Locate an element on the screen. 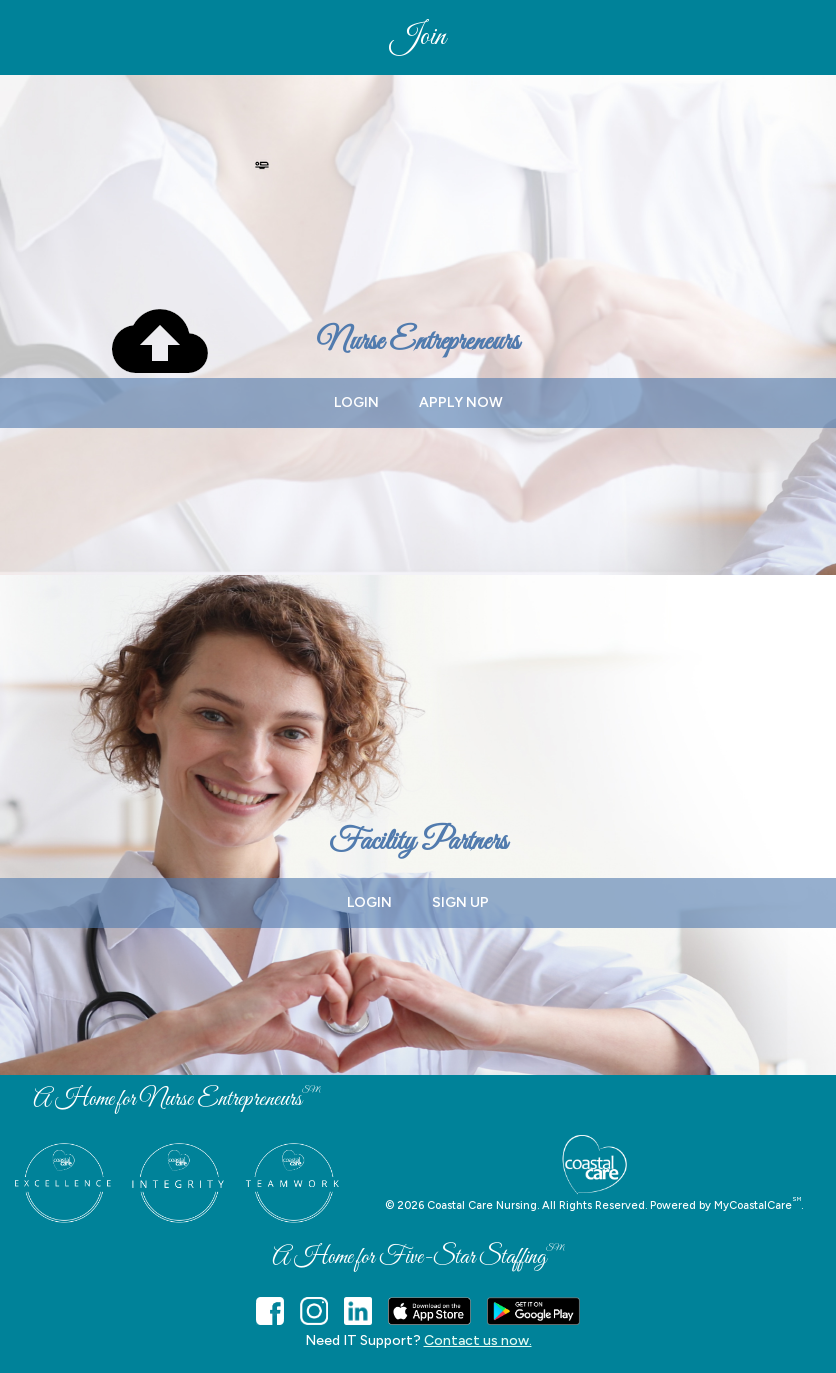  select flat bed seat option for flight is located at coordinates (262, 165).